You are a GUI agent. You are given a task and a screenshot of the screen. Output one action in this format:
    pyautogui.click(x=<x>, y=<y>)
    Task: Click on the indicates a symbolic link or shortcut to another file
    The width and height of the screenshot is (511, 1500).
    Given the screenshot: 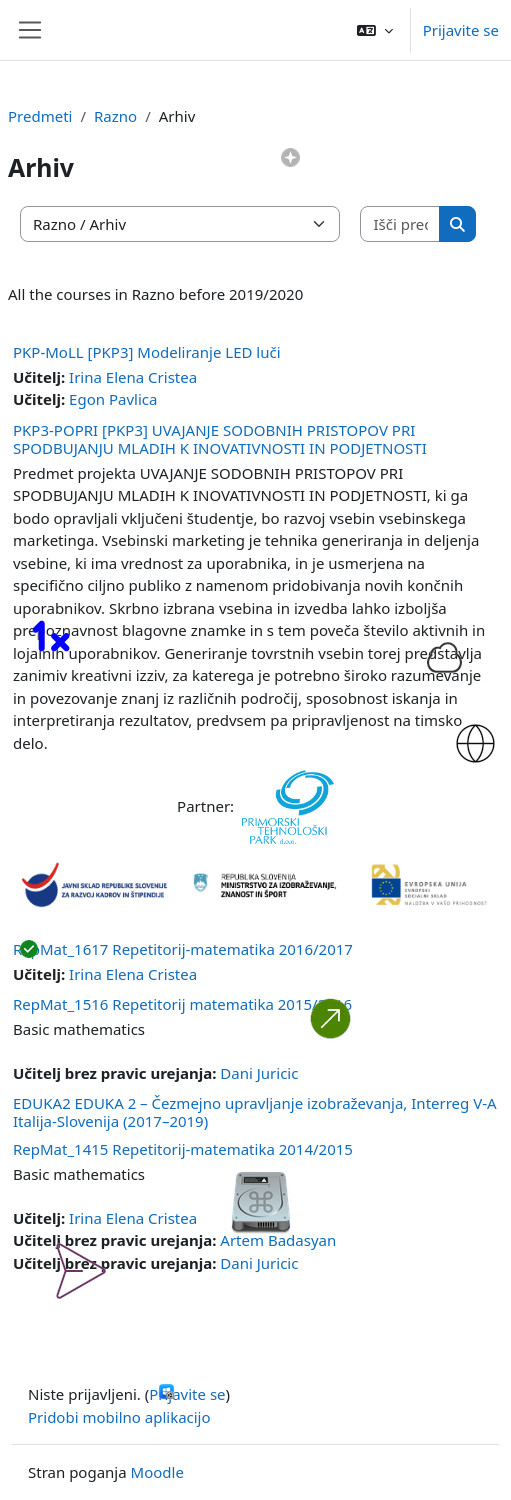 What is the action you would take?
    pyautogui.click(x=330, y=1018)
    